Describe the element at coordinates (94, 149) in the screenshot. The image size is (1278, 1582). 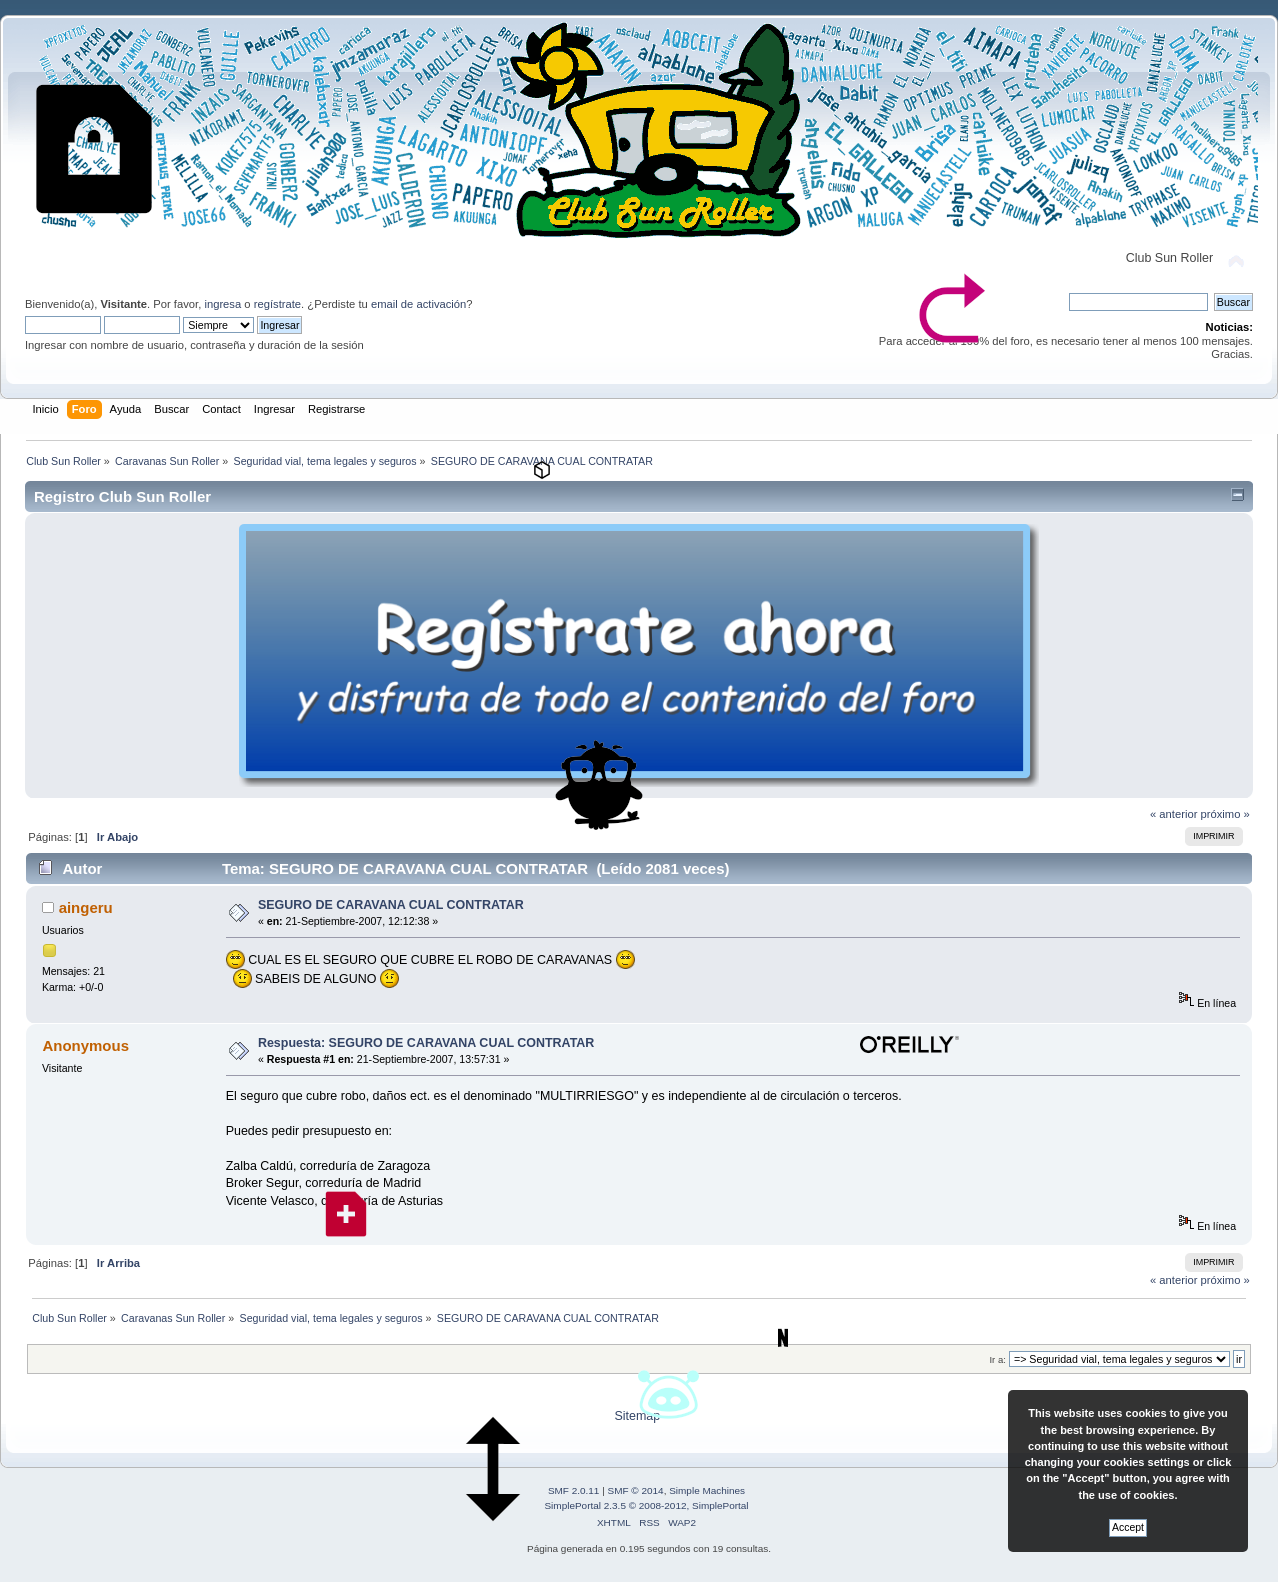
I see `access a password-protected file` at that location.